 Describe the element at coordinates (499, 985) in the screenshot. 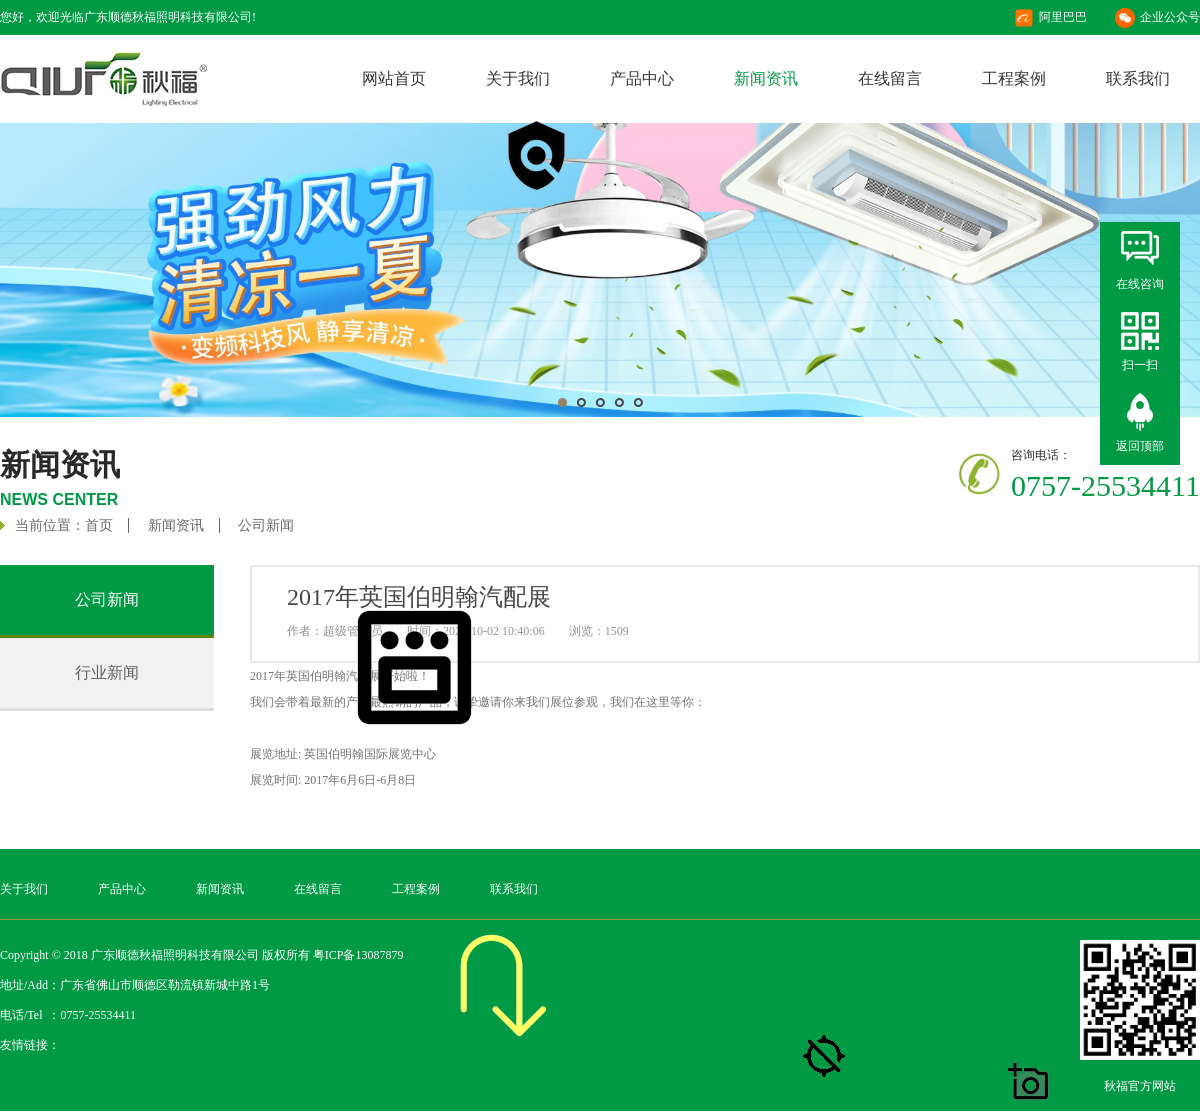

I see `redo or repeat last action` at that location.